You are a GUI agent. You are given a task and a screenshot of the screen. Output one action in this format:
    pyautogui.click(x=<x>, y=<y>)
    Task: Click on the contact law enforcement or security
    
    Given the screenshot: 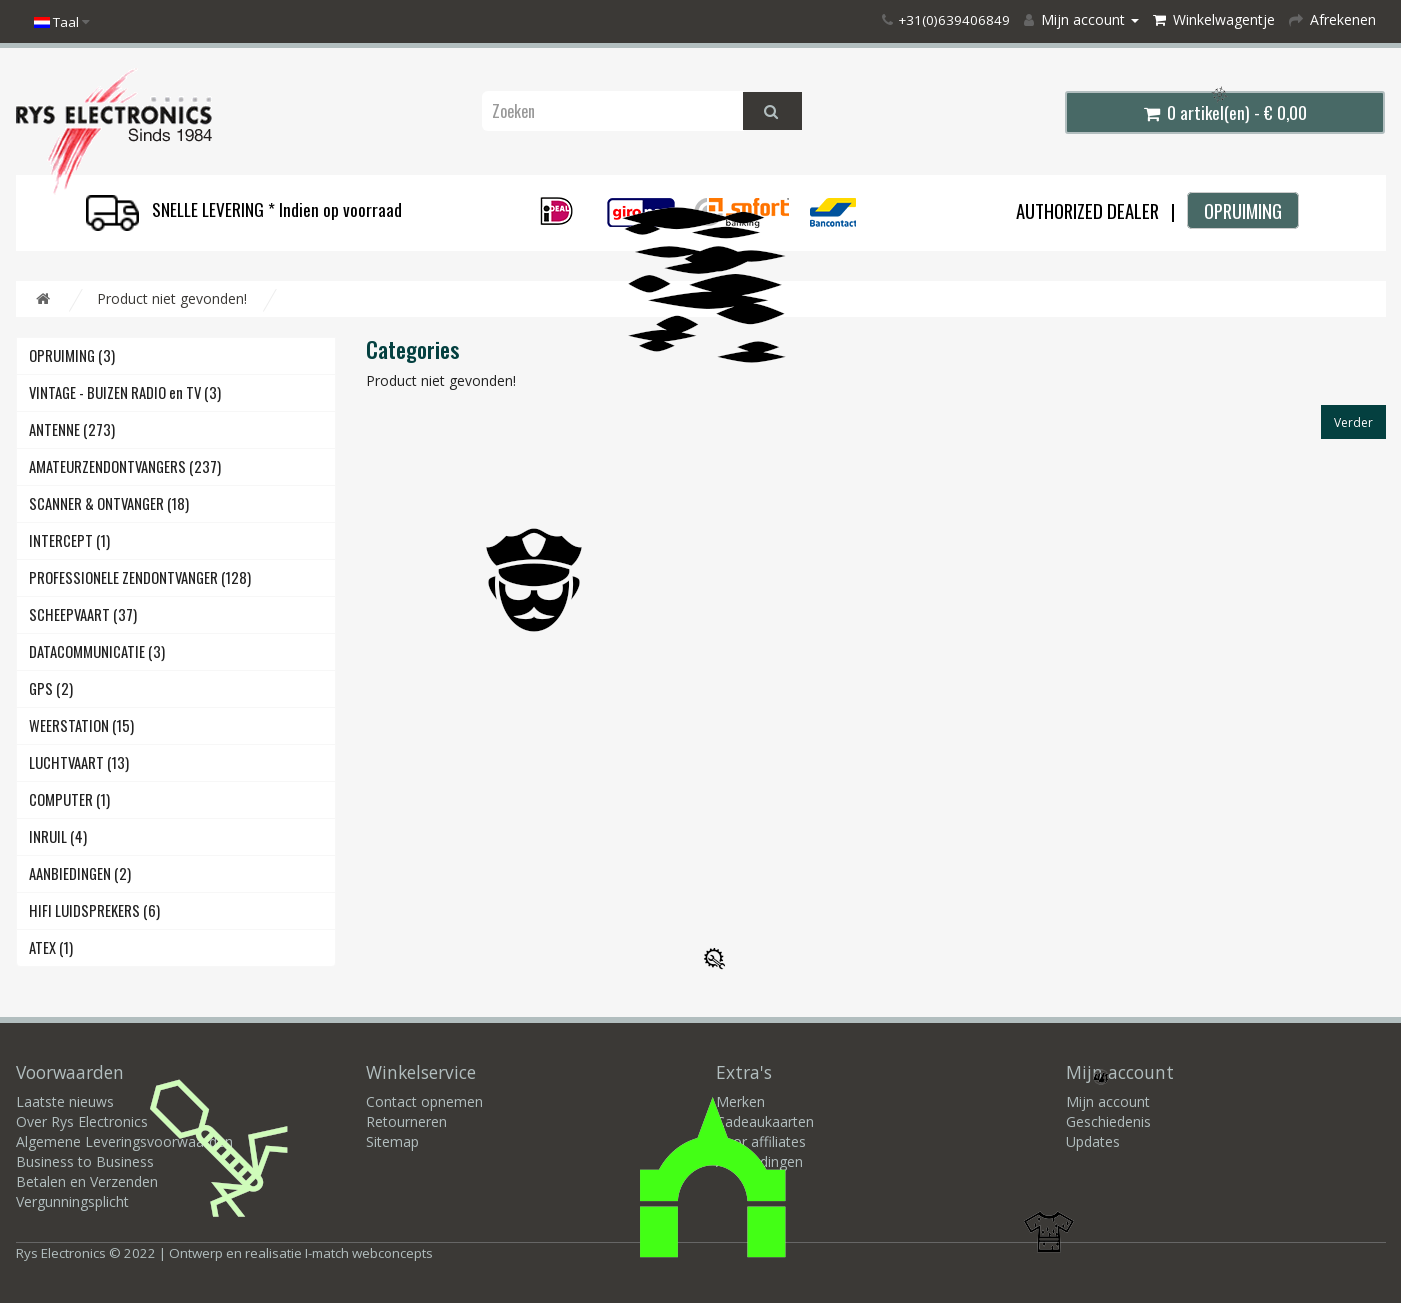 What is the action you would take?
    pyautogui.click(x=534, y=580)
    